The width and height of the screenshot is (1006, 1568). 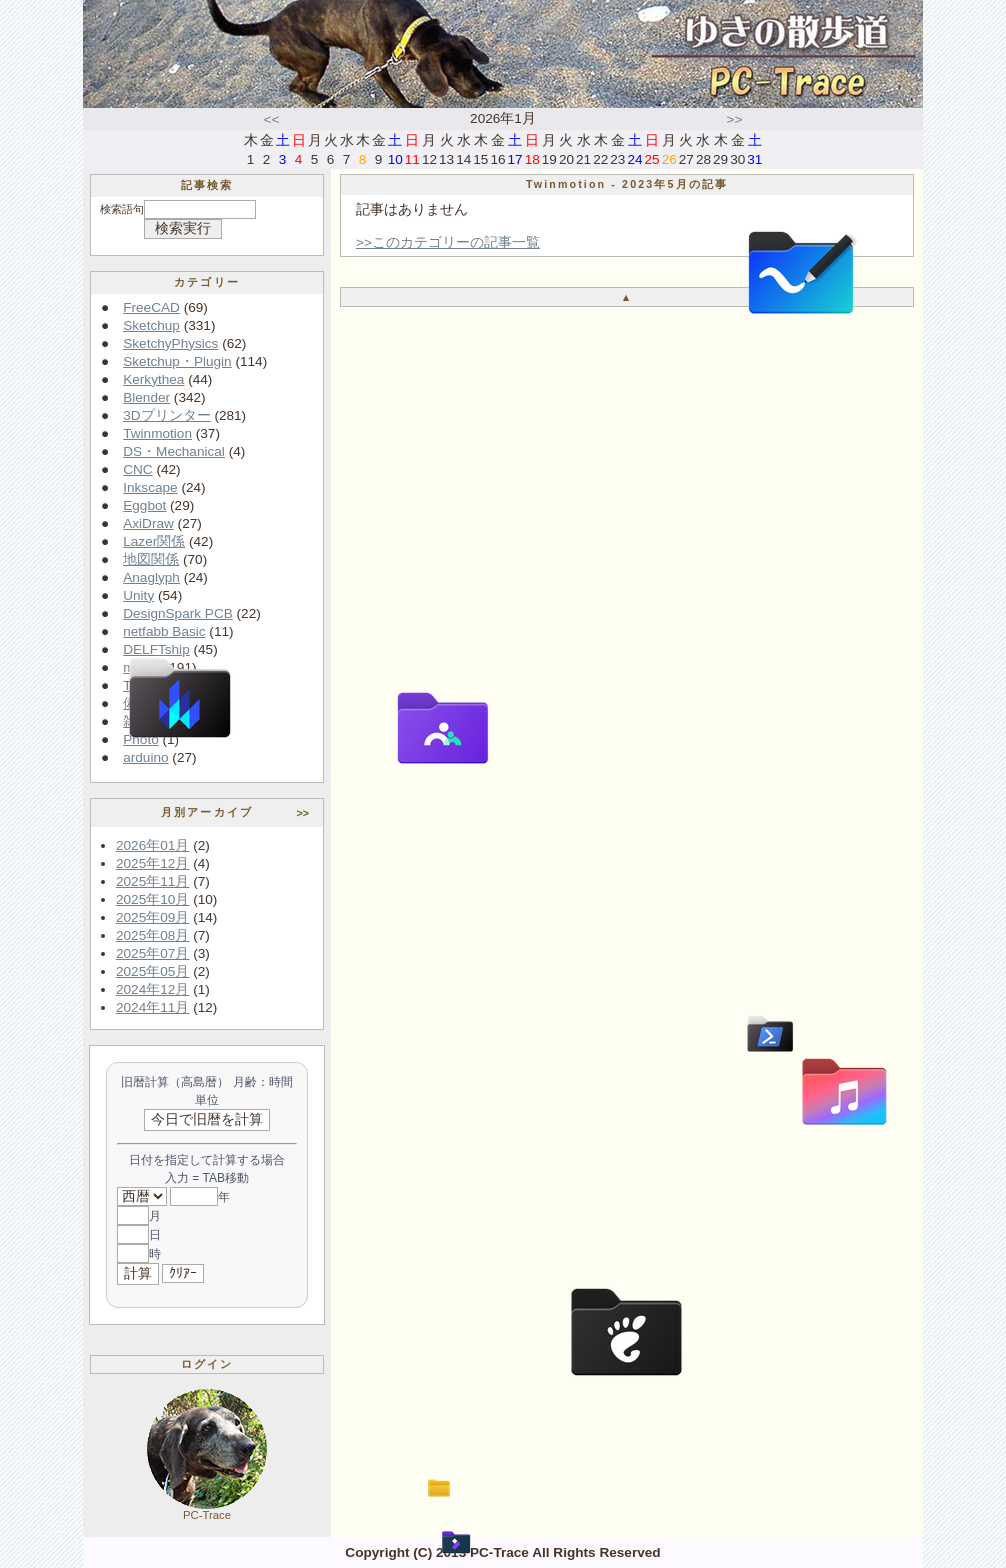 I want to click on open microsoft whiteboard files folder, so click(x=800, y=275).